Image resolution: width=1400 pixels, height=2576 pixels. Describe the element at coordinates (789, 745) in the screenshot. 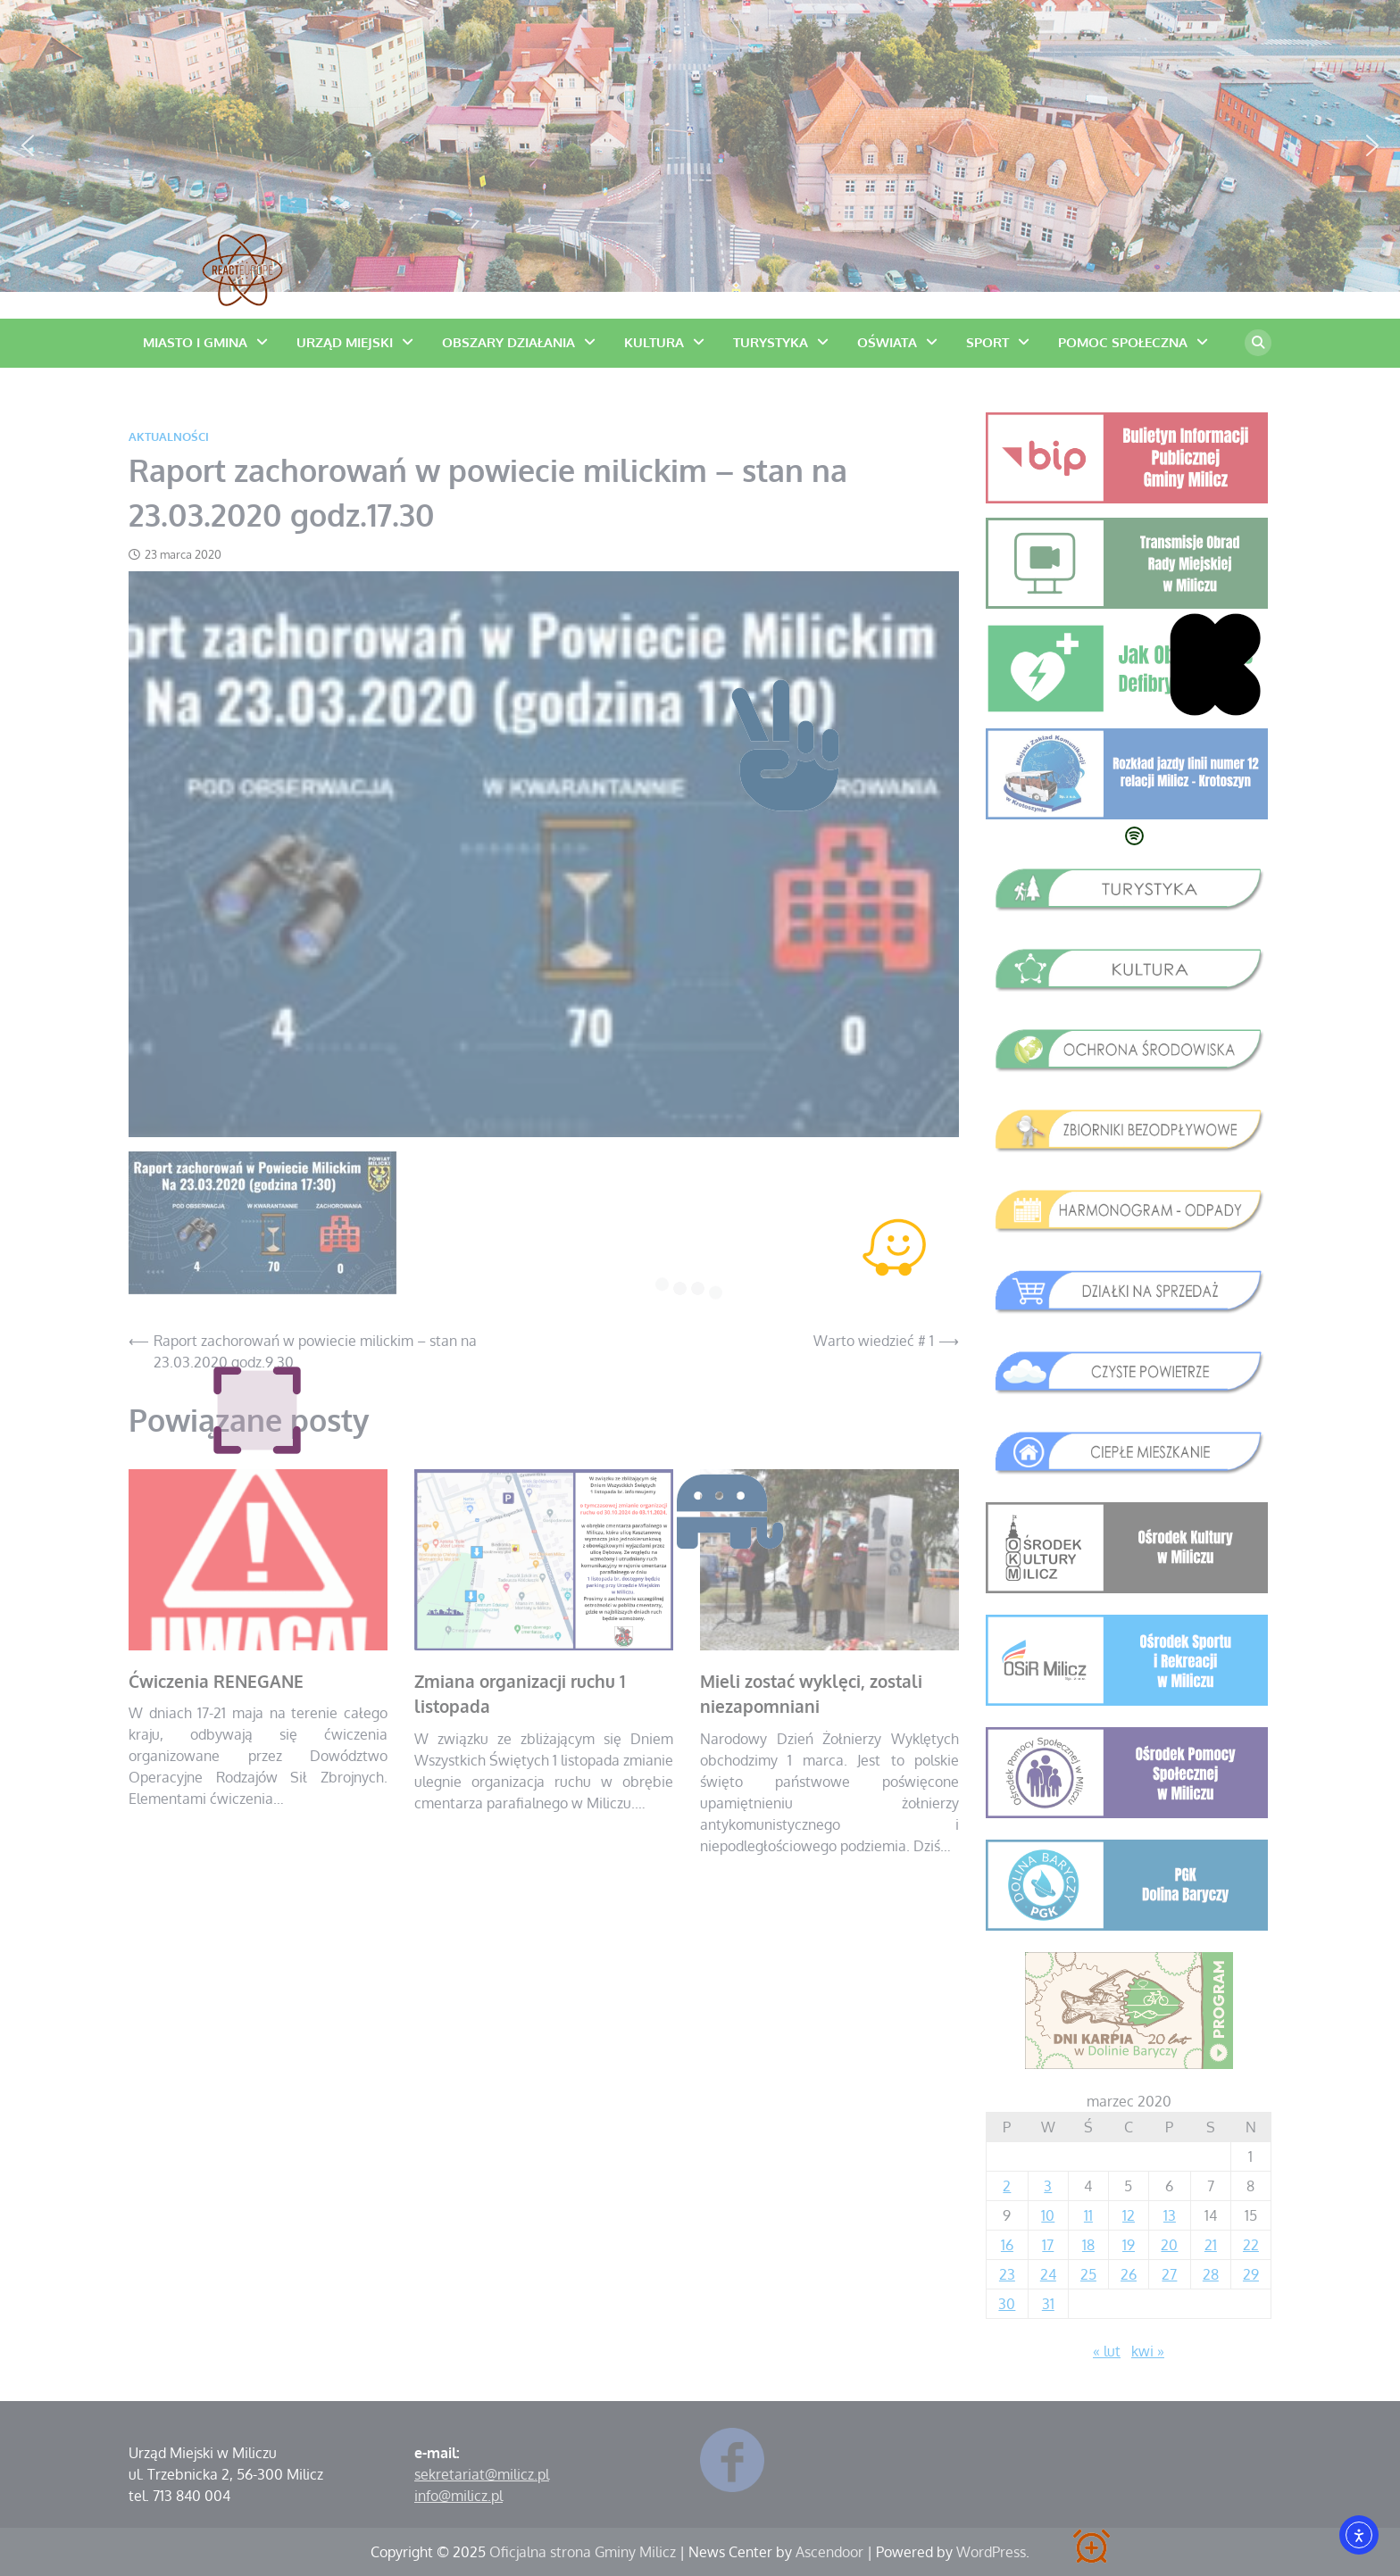

I see `peace sign or victory gesture emoji` at that location.